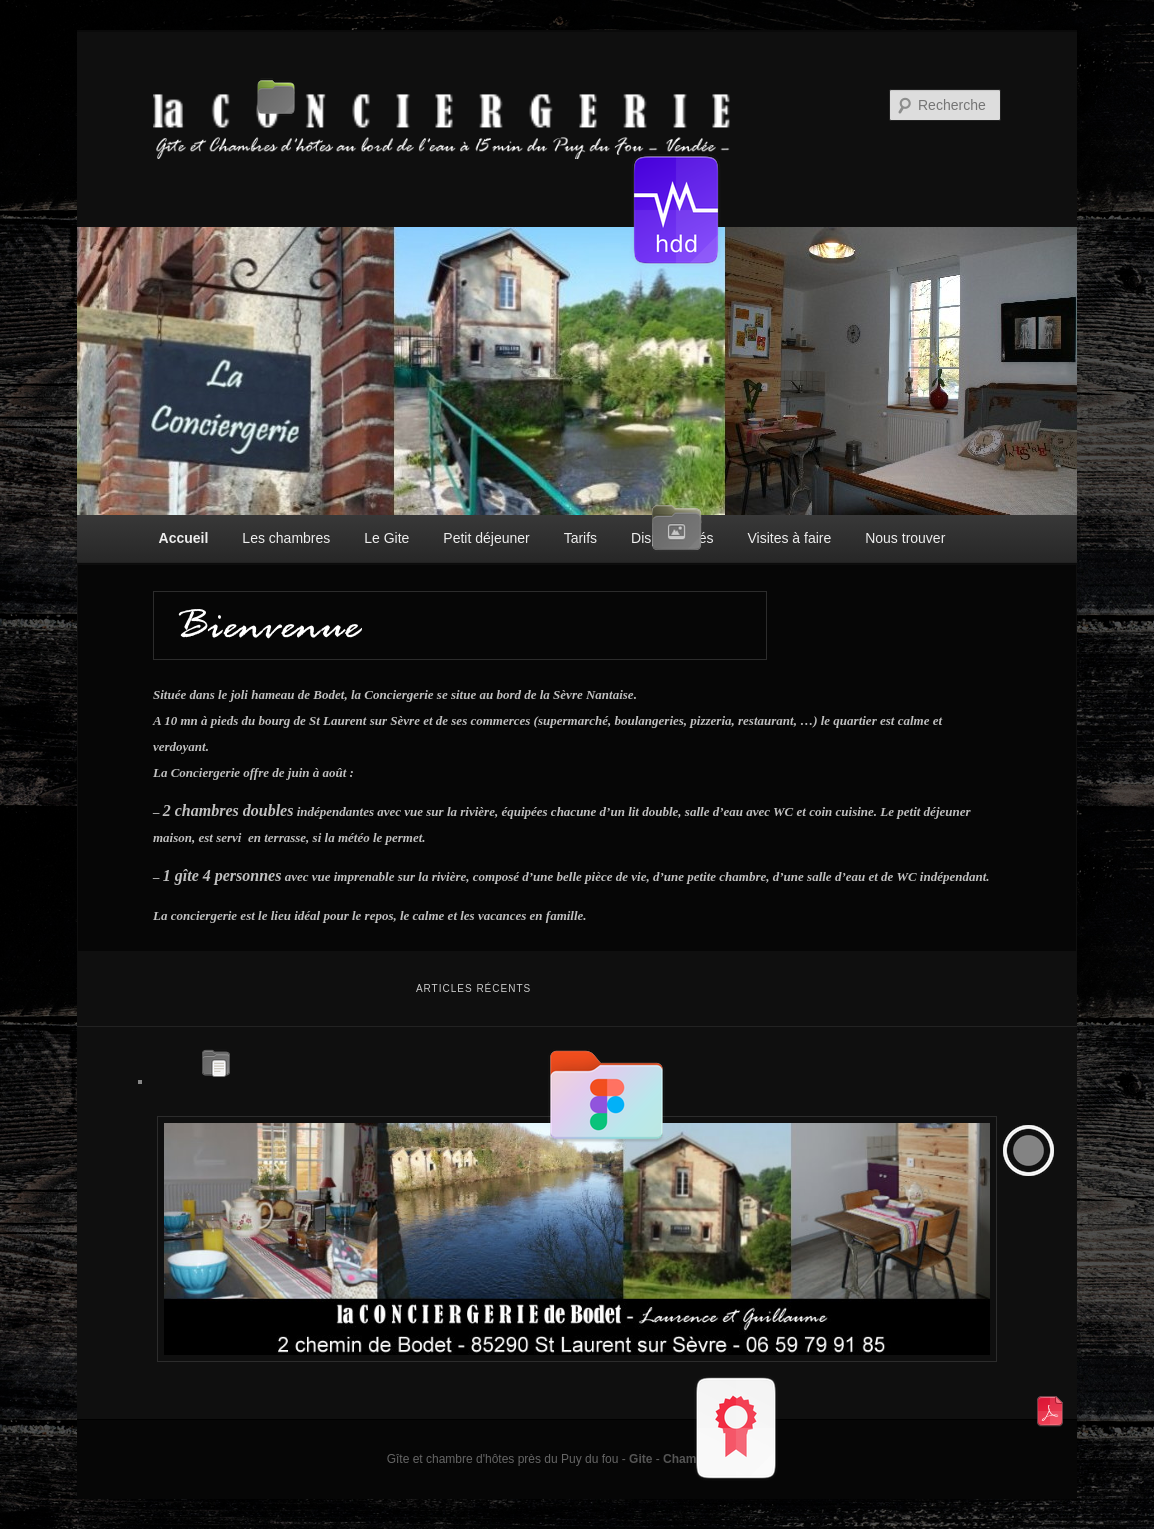 The image size is (1154, 1529). What do you see at coordinates (276, 97) in the screenshot?
I see `open folder to view contents` at bounding box center [276, 97].